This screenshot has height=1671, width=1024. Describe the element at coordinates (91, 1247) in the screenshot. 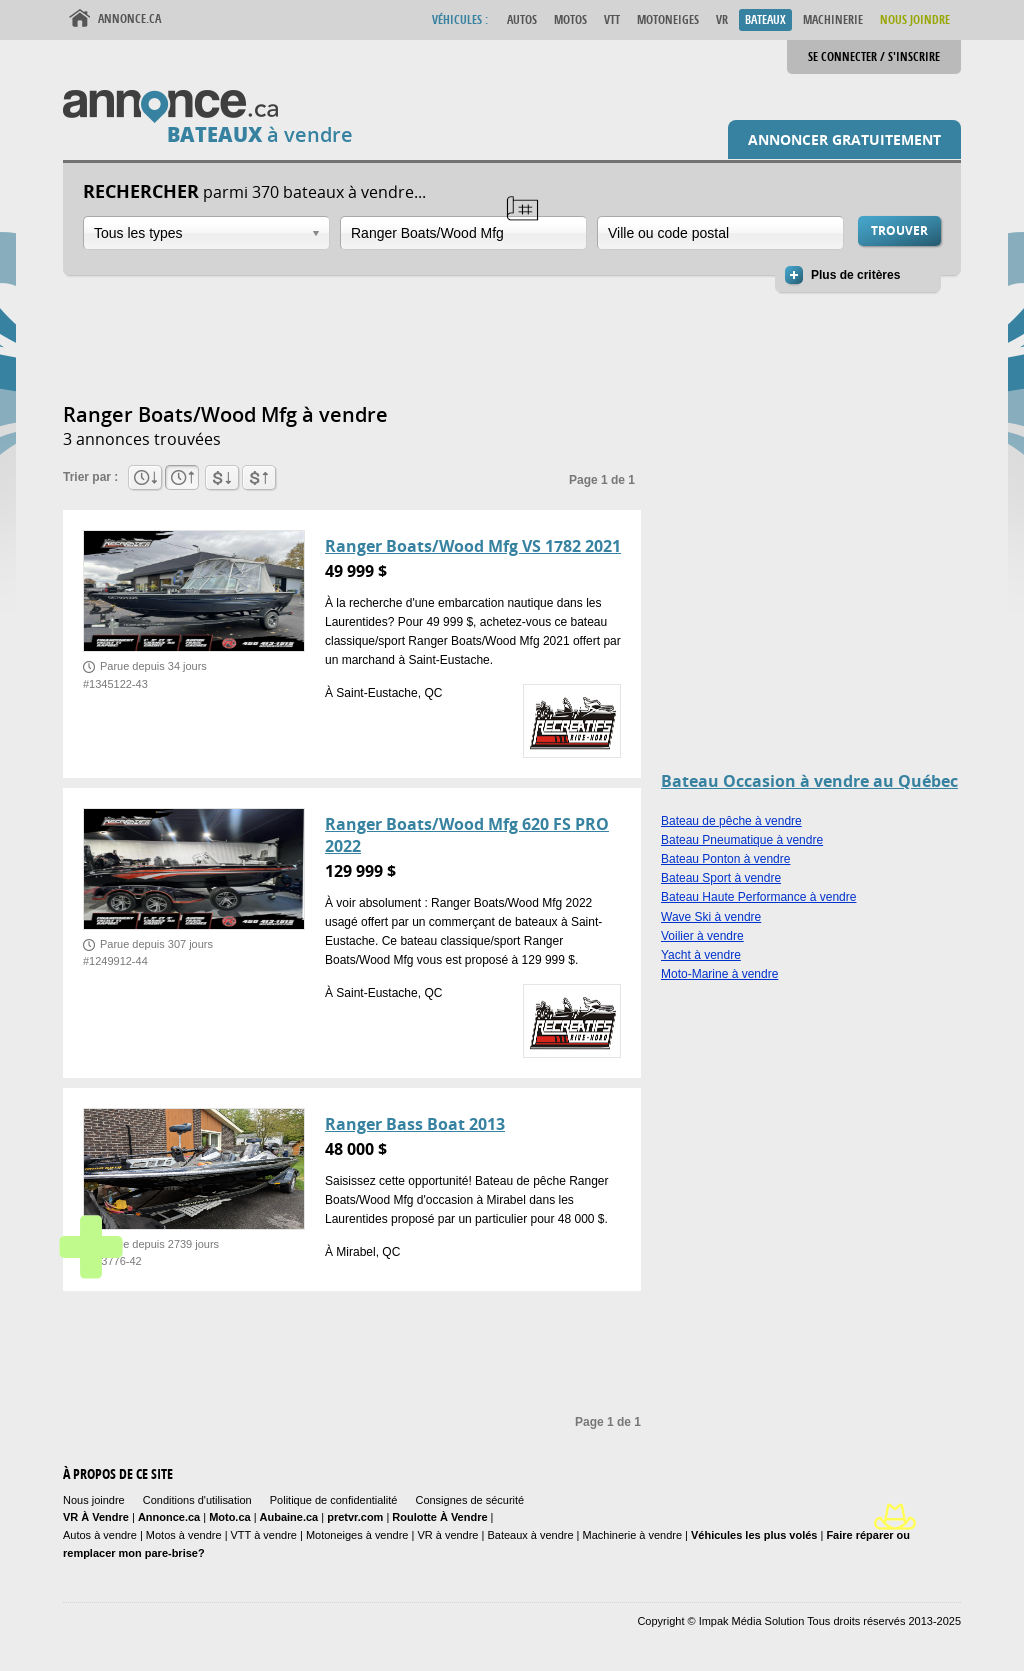

I see `access health or medical information` at that location.